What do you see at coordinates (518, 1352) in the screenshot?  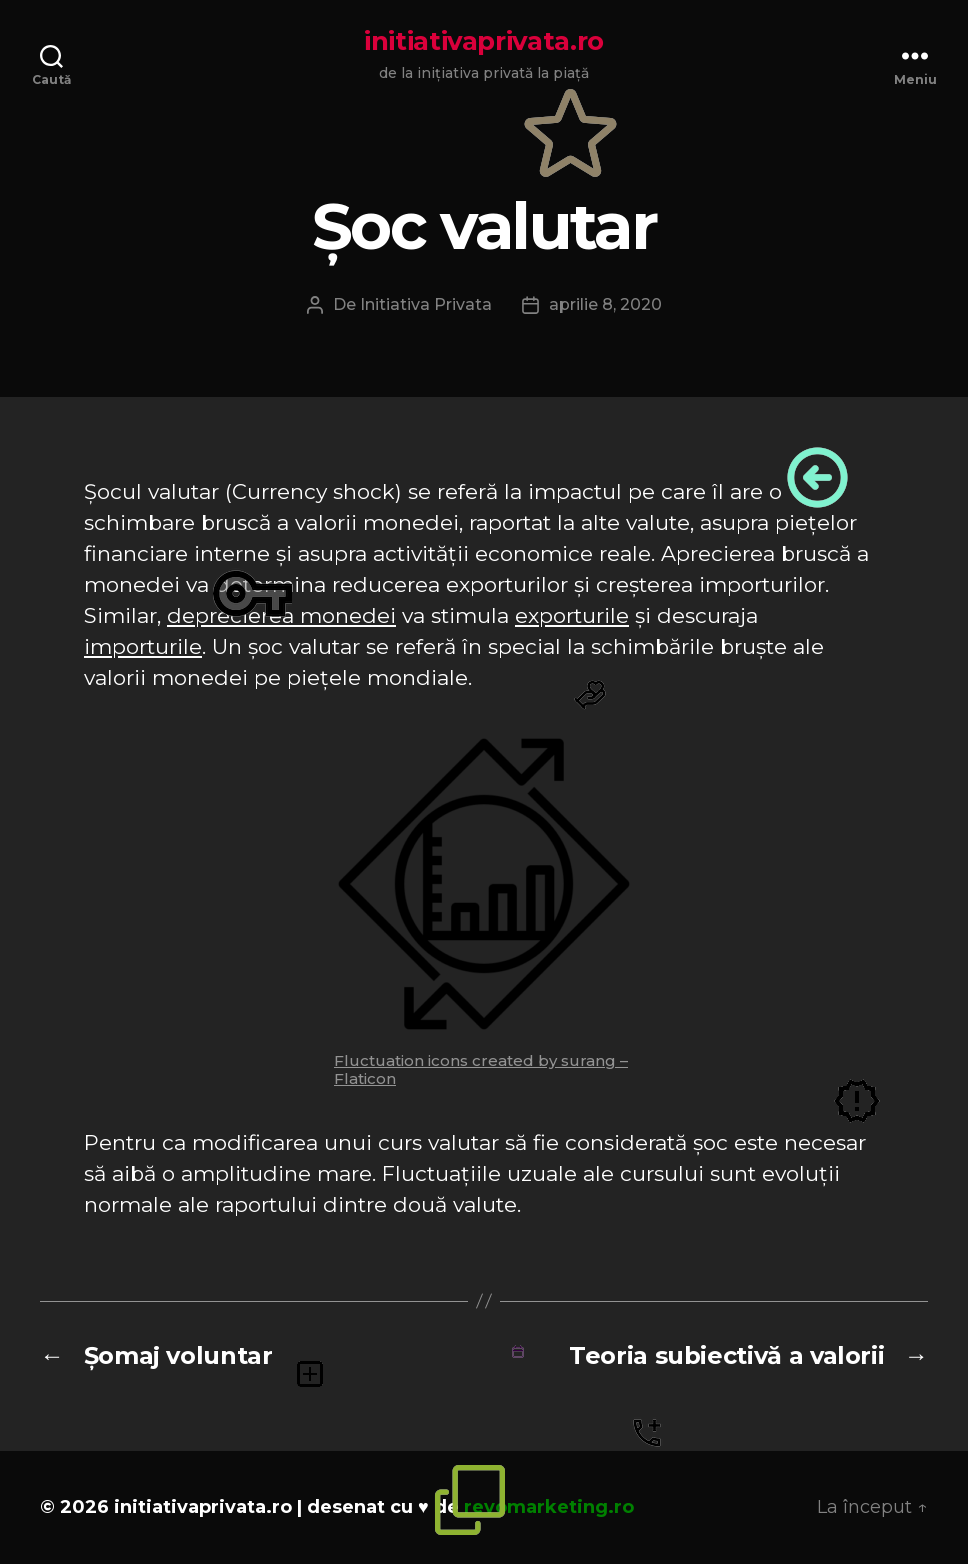 I see `view calendar or schedule` at bounding box center [518, 1352].